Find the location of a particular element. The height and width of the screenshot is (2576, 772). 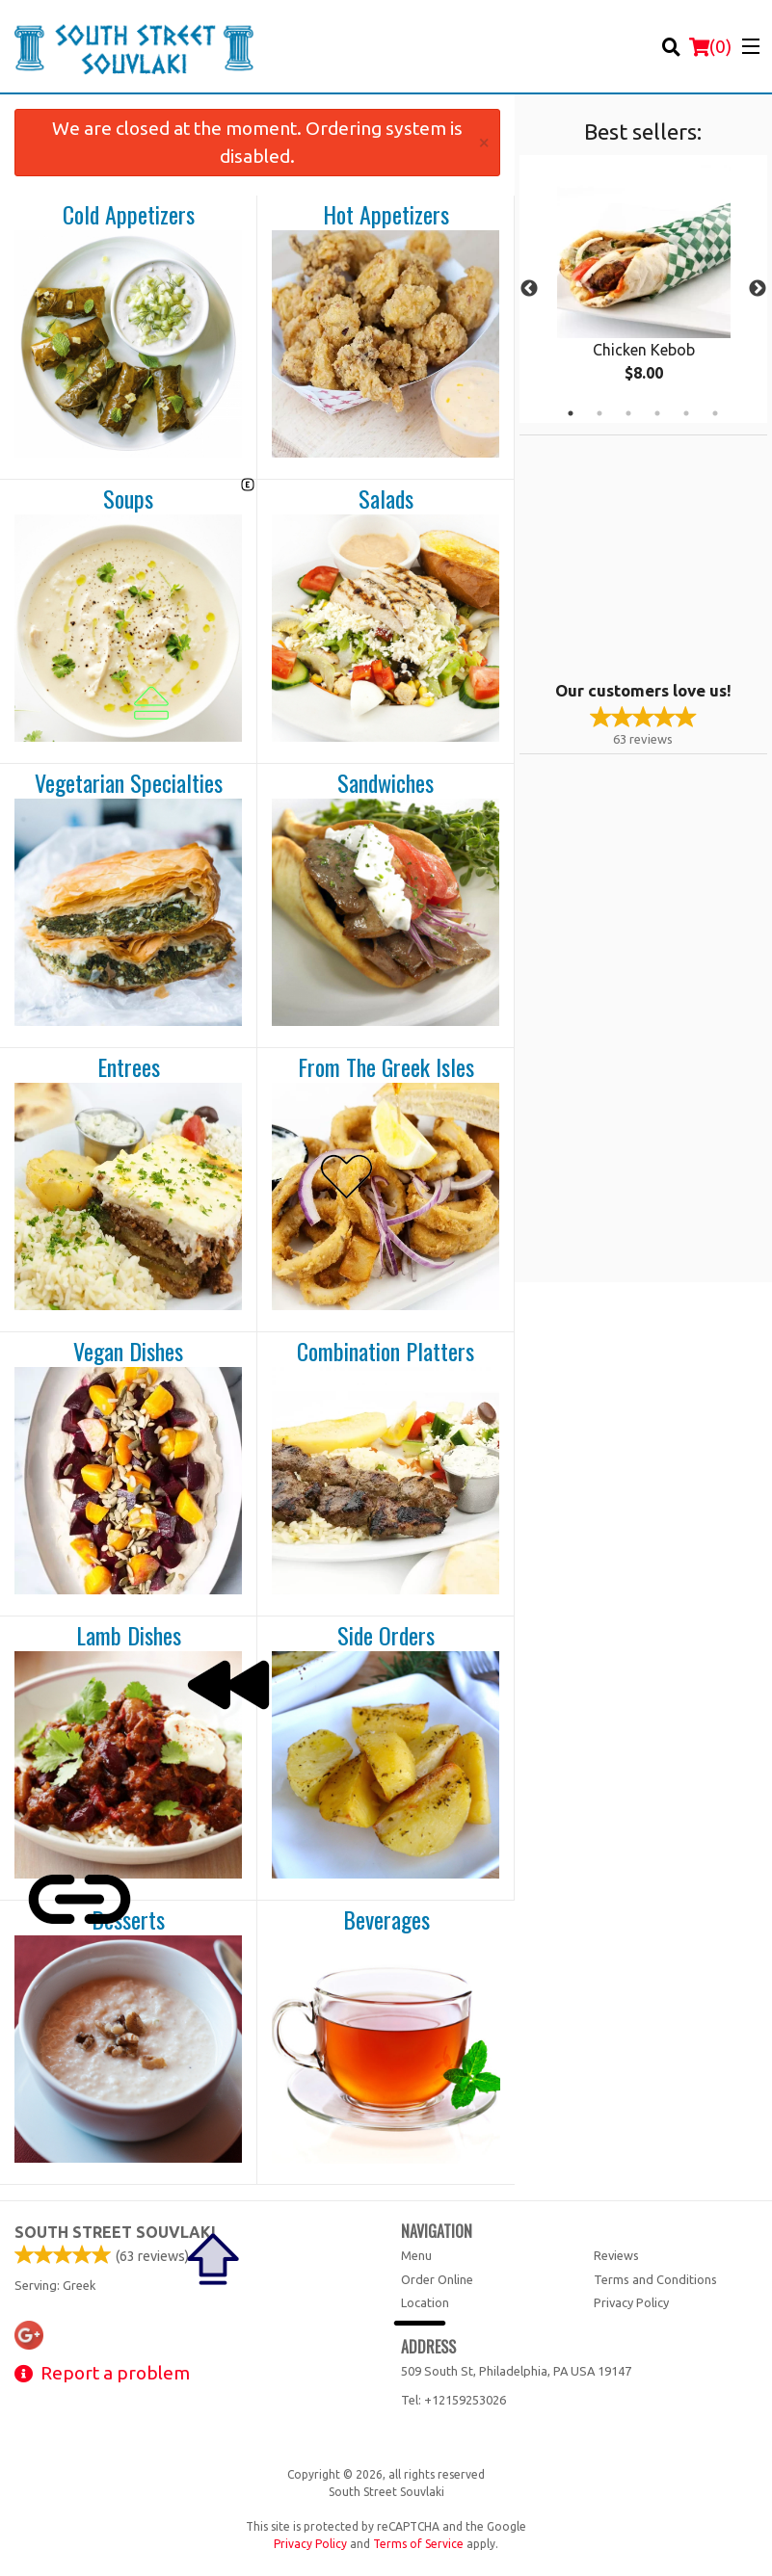

indicates an item starting with the letter E is located at coordinates (248, 485).